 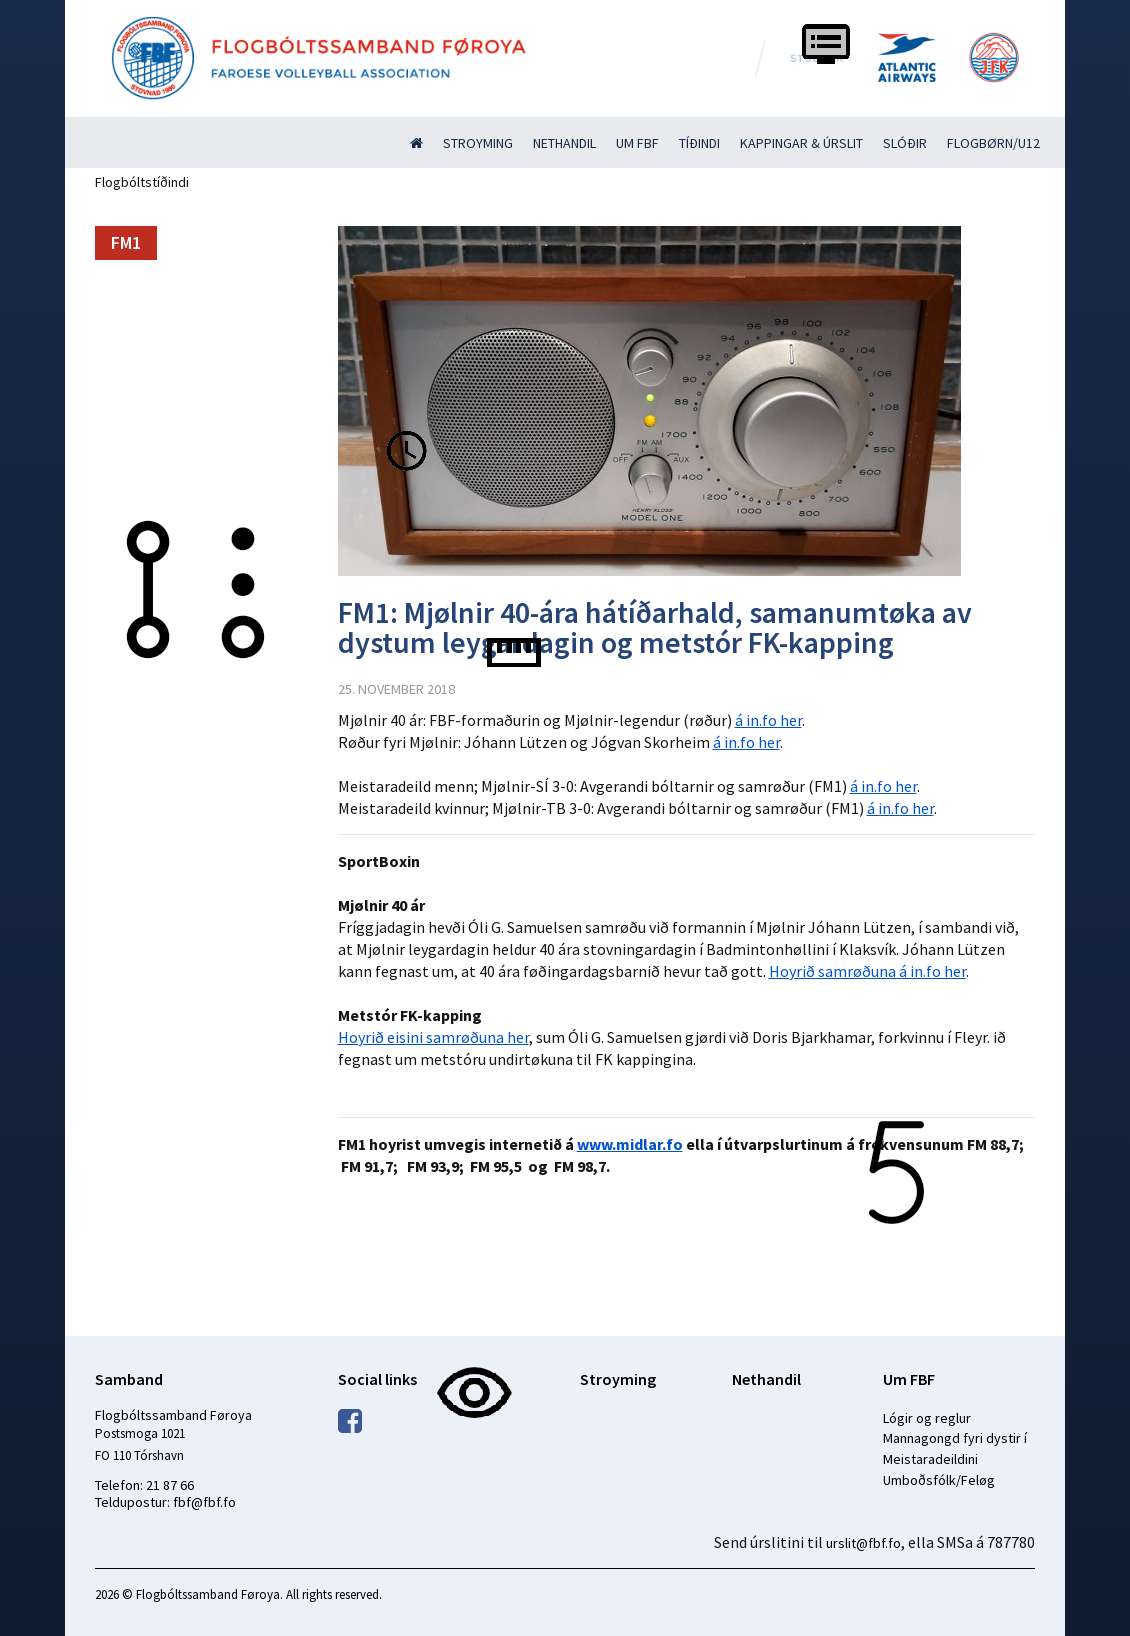 What do you see at coordinates (514, 653) in the screenshot?
I see `access ruler or measurement tool` at bounding box center [514, 653].